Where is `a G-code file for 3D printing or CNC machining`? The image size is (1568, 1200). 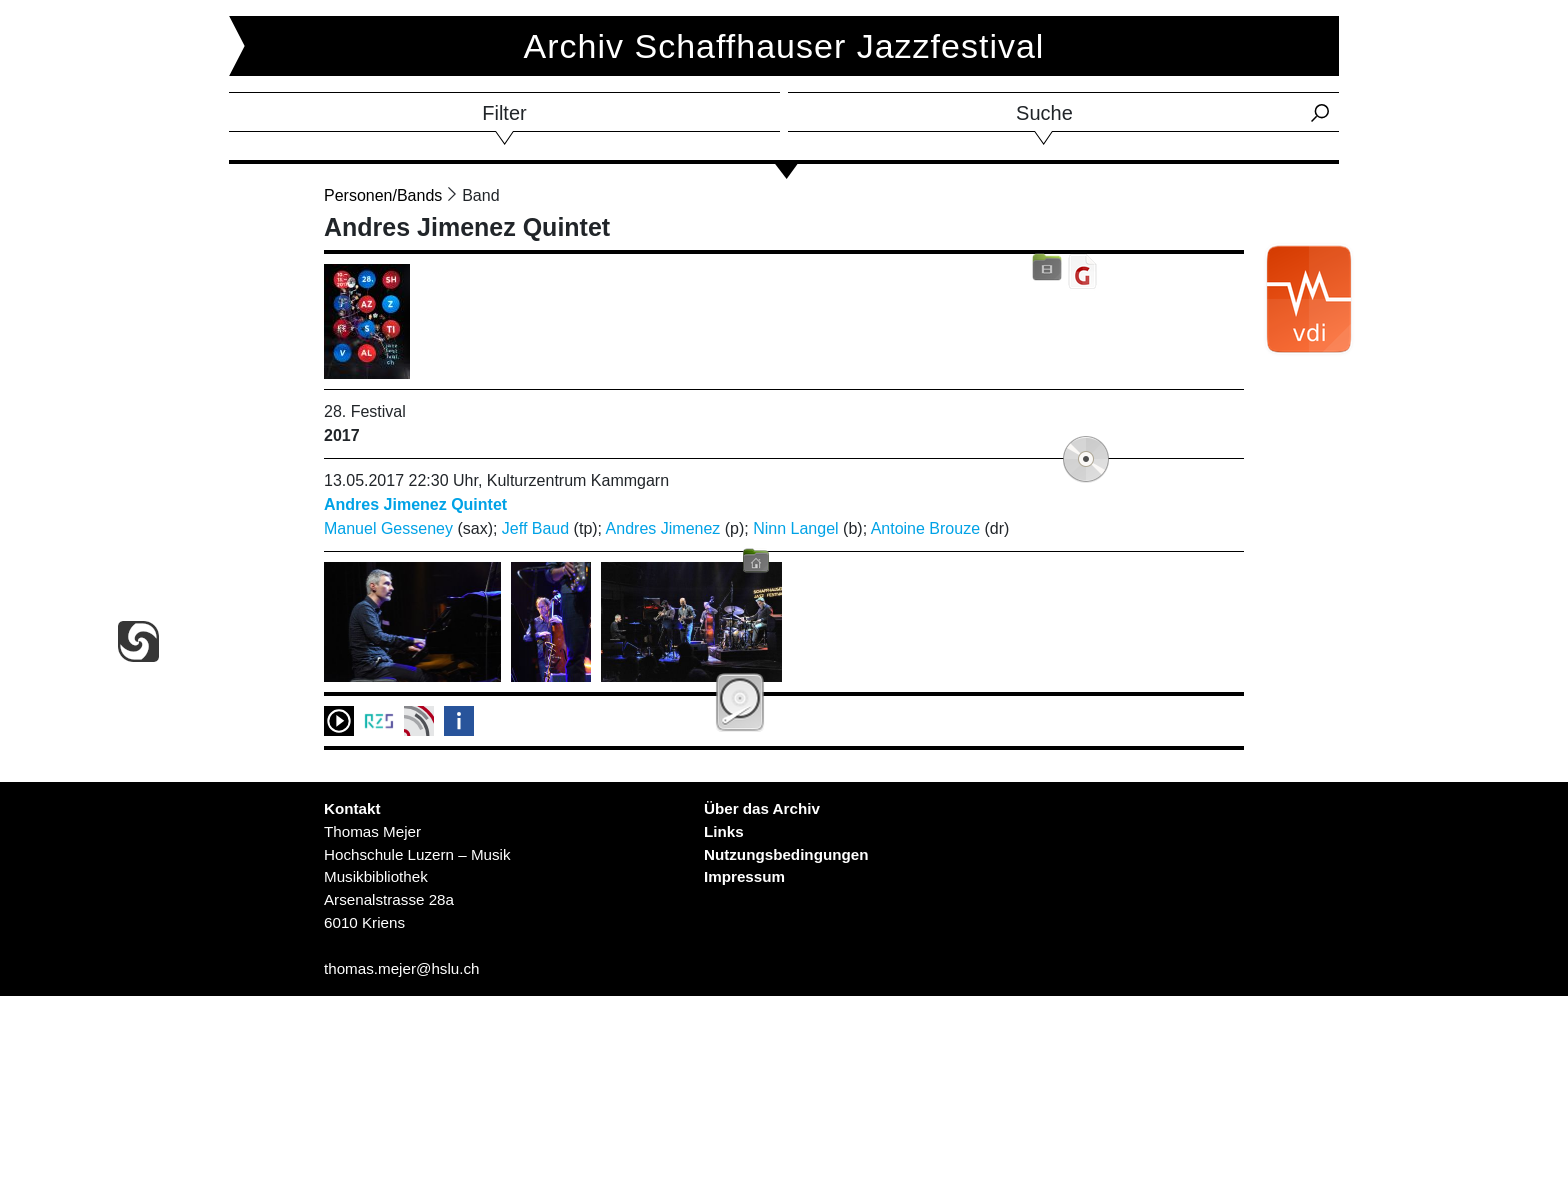 a G-code file for 3D printing or CNC machining is located at coordinates (1082, 271).